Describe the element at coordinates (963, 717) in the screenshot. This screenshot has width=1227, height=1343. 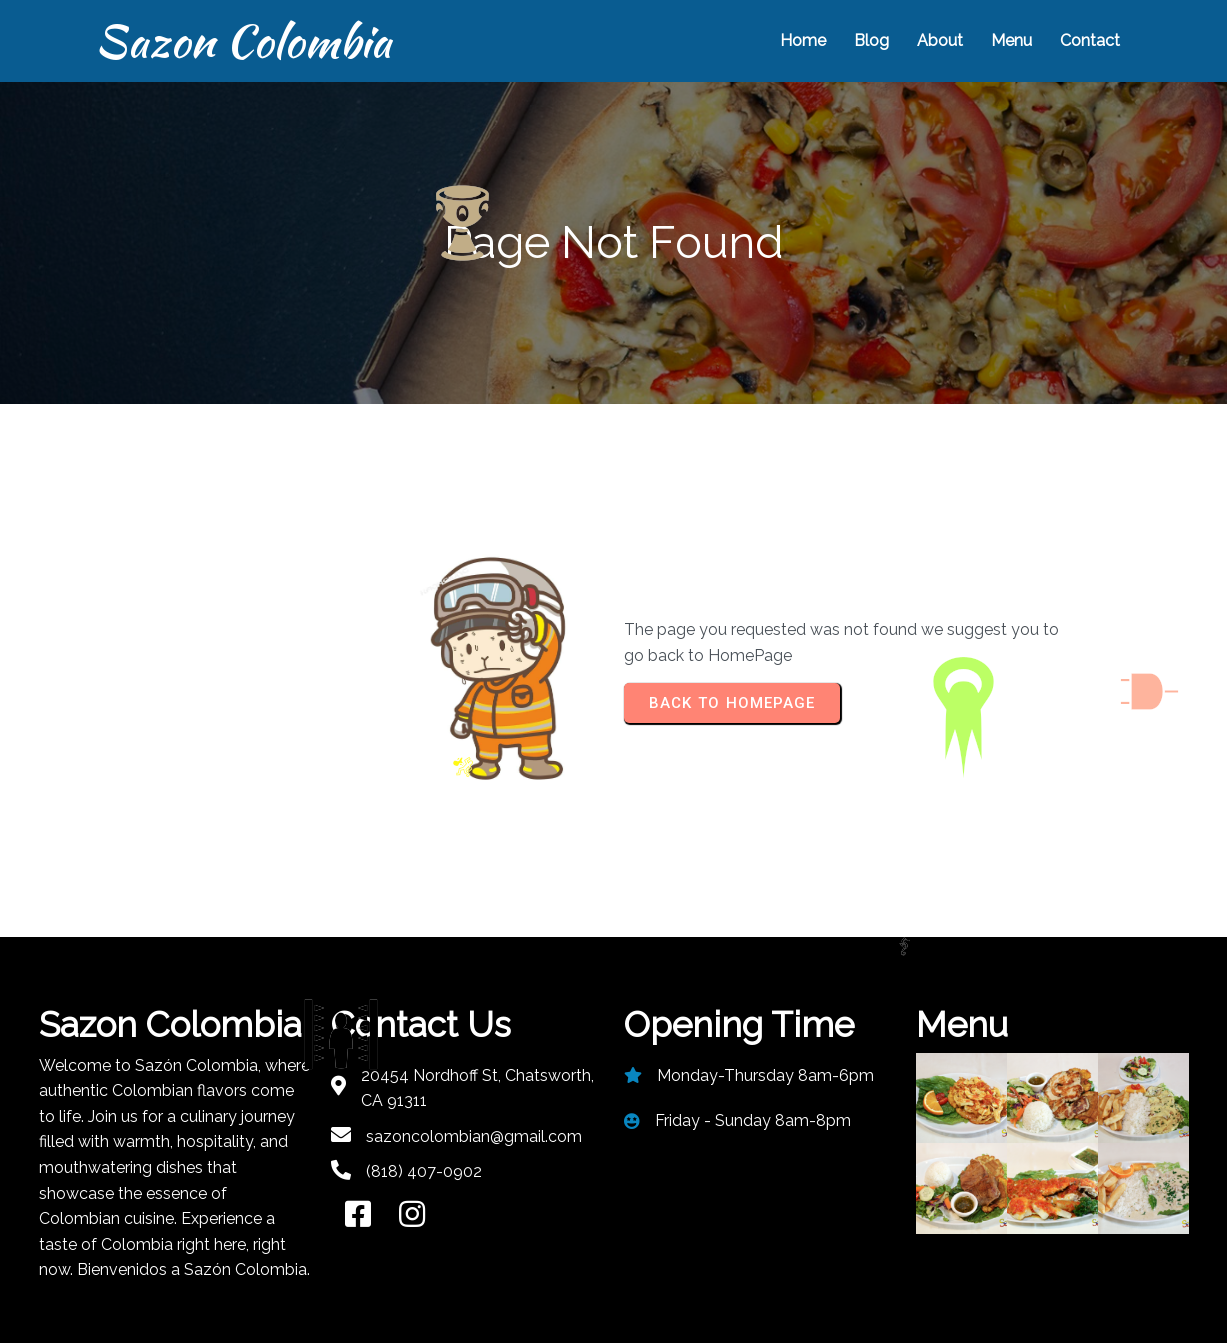
I see `trigger an explosion or blast effect` at that location.